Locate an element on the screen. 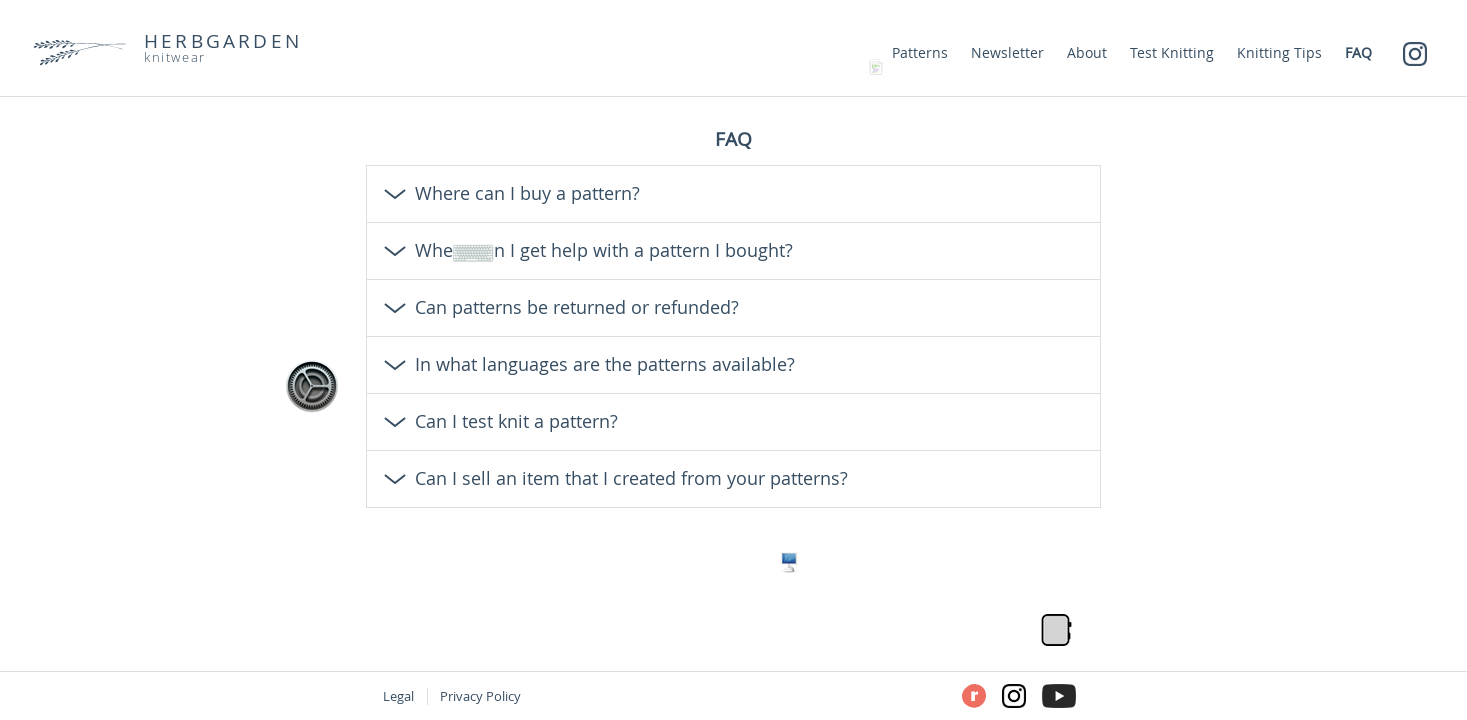 This screenshot has width=1467, height=720. view connected Apple Watch in sidebar is located at coordinates (1056, 630).